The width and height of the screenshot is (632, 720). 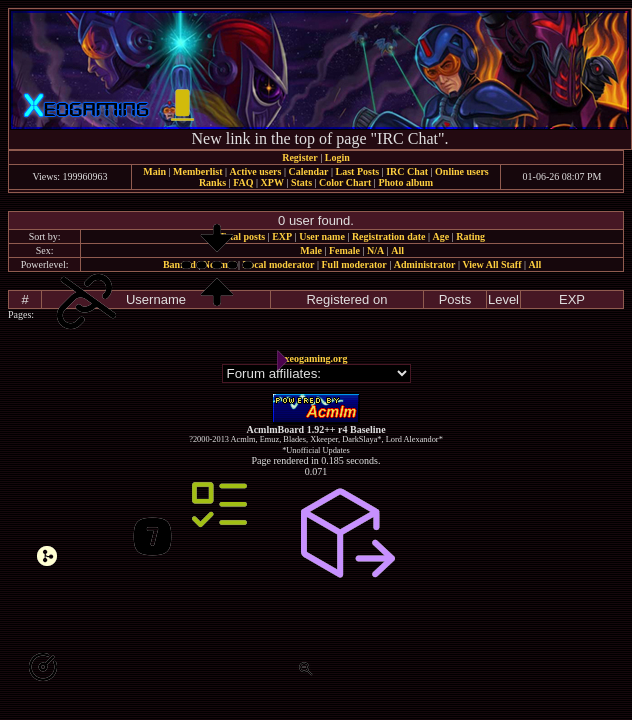 What do you see at coordinates (152, 536) in the screenshot?
I see `indicates item number 7 in a list or sequence` at bounding box center [152, 536].